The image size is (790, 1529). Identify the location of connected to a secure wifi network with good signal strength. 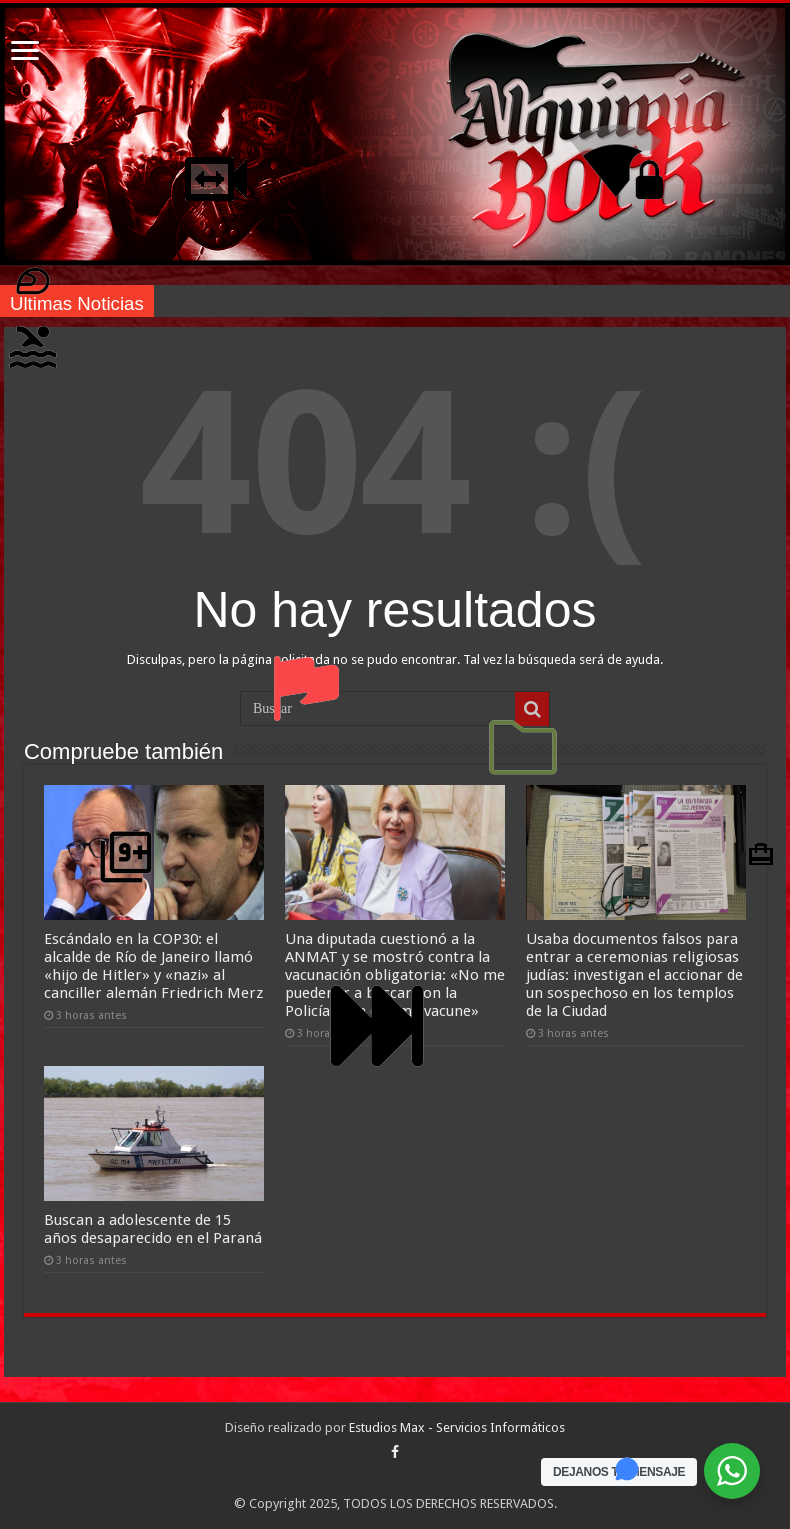
(616, 160).